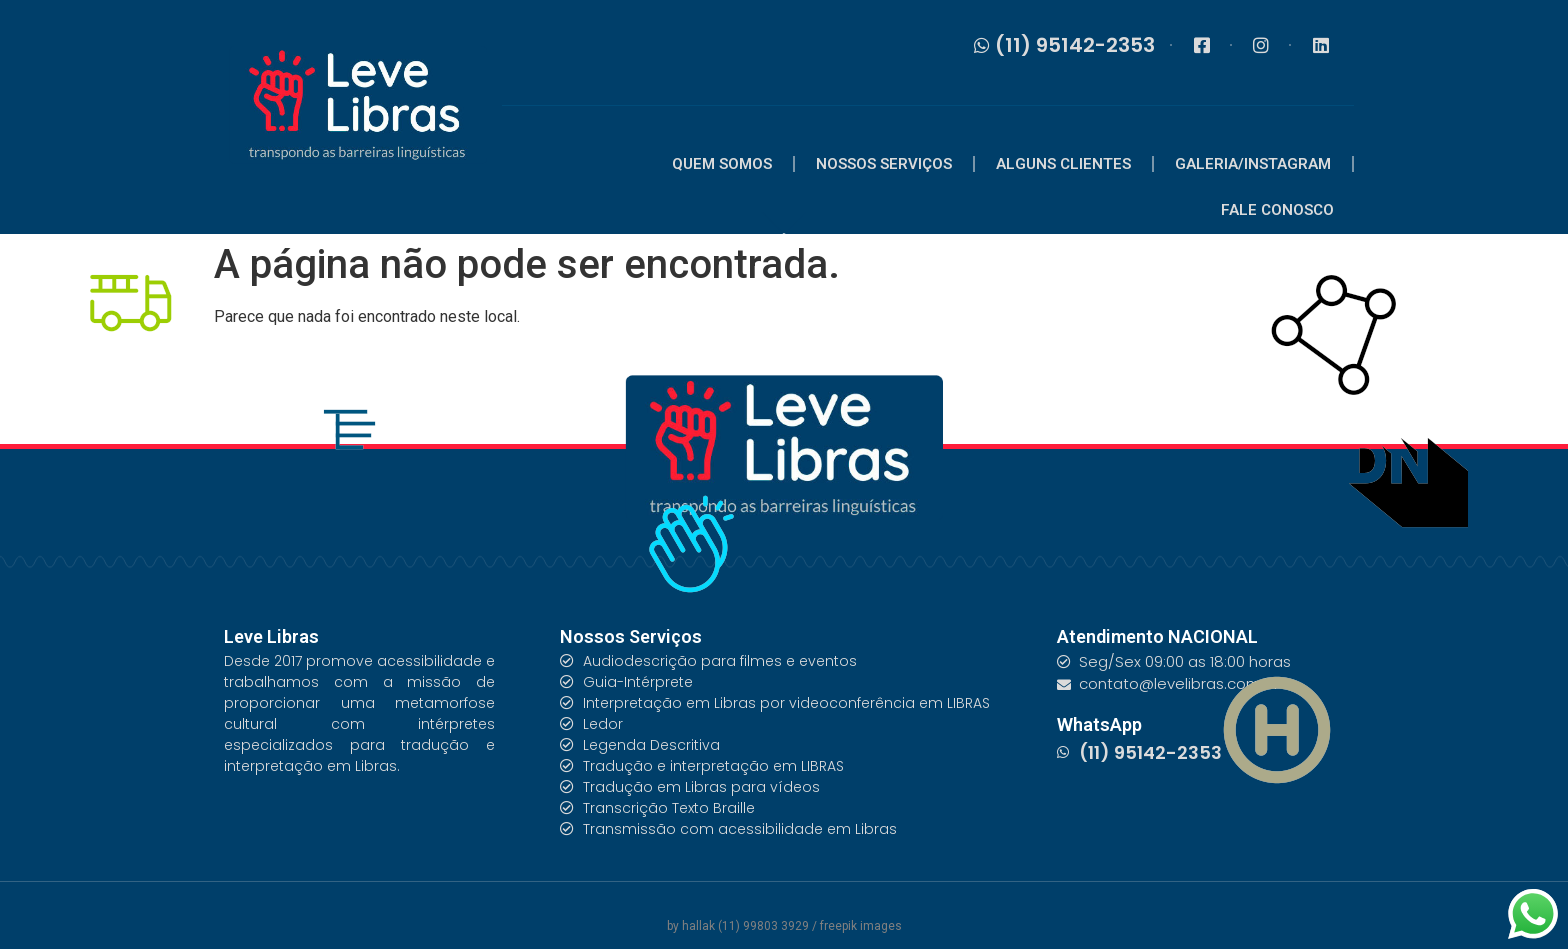 The width and height of the screenshot is (1568, 949). Describe the element at coordinates (1408, 482) in the screenshot. I see `visit Designer News website` at that location.